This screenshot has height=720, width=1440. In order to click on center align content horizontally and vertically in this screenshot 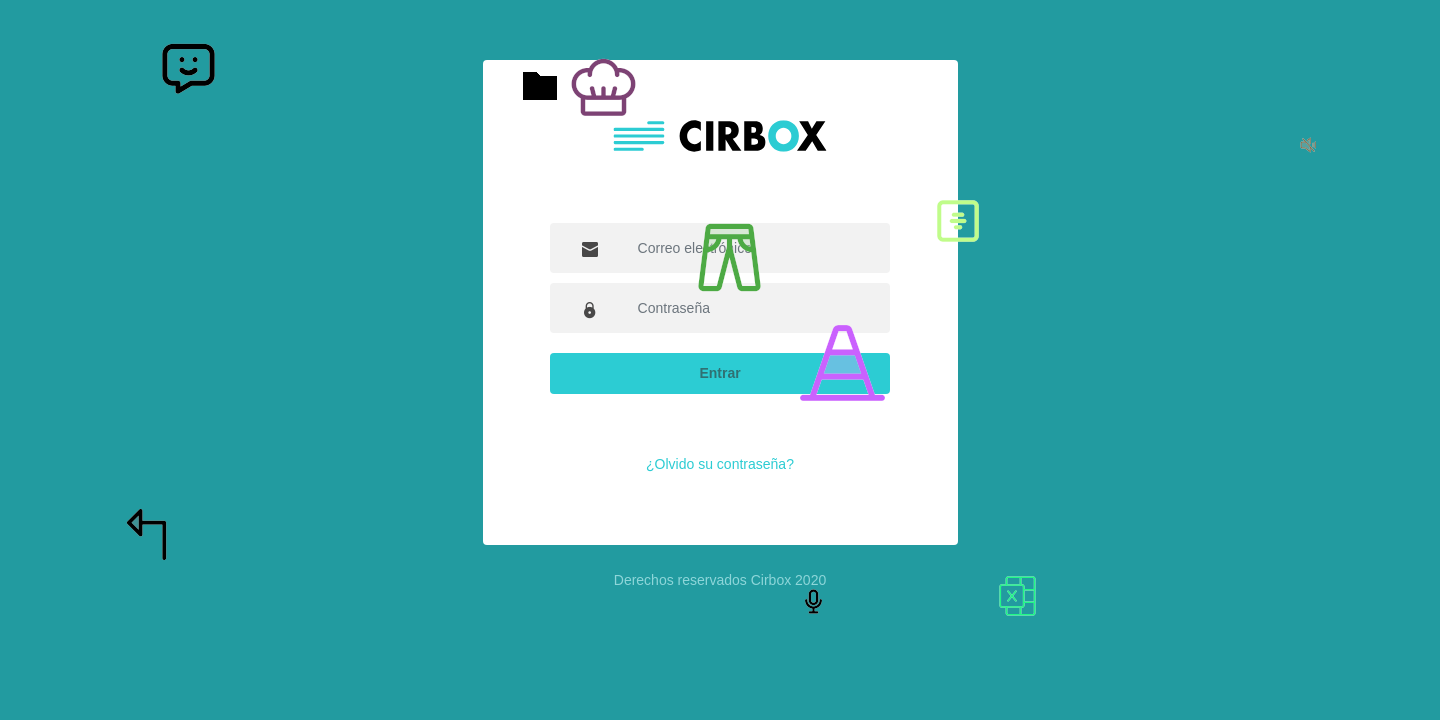, I will do `click(958, 221)`.